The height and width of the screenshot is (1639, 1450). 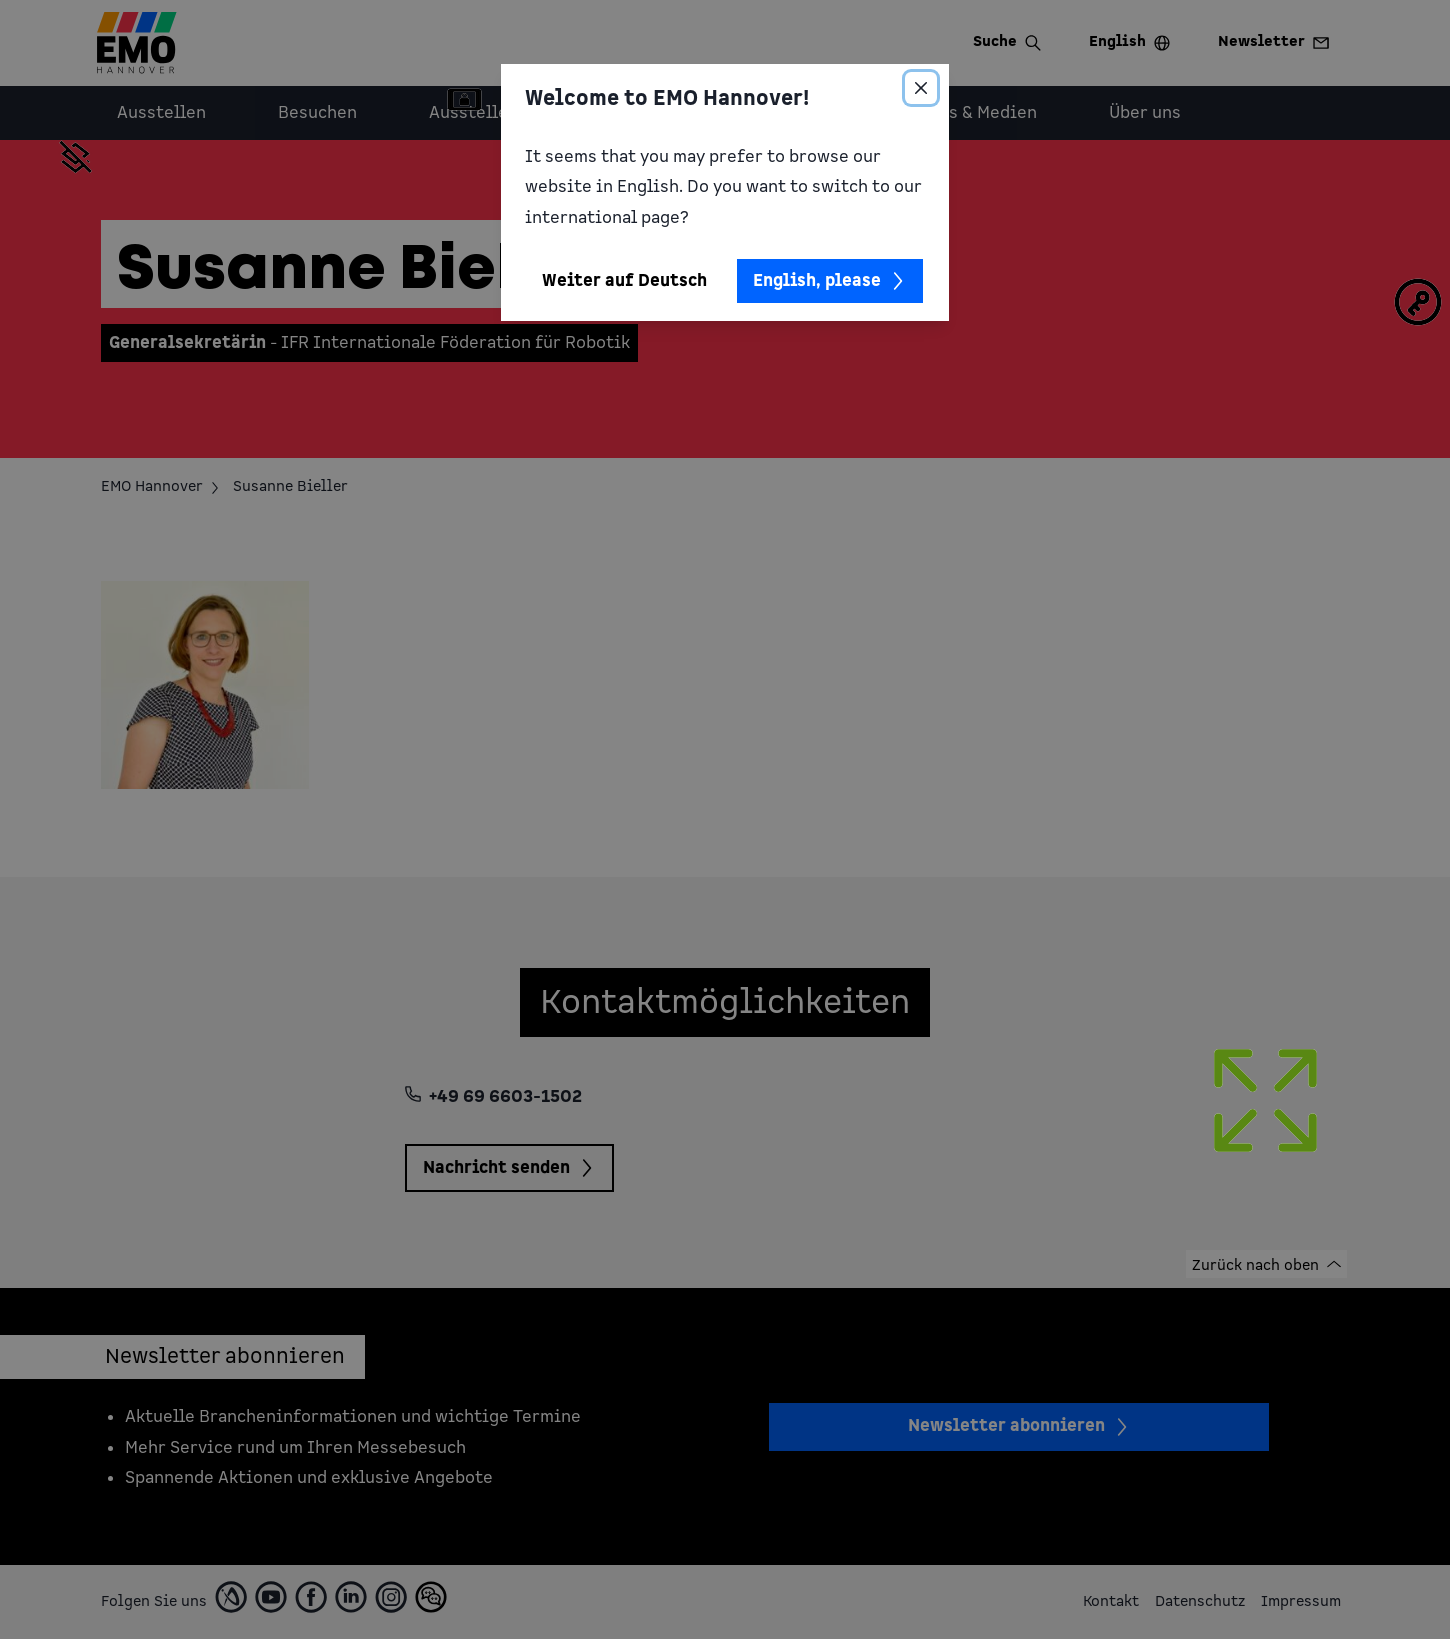 What do you see at coordinates (1418, 302) in the screenshot?
I see `access security or authentication settings` at bounding box center [1418, 302].